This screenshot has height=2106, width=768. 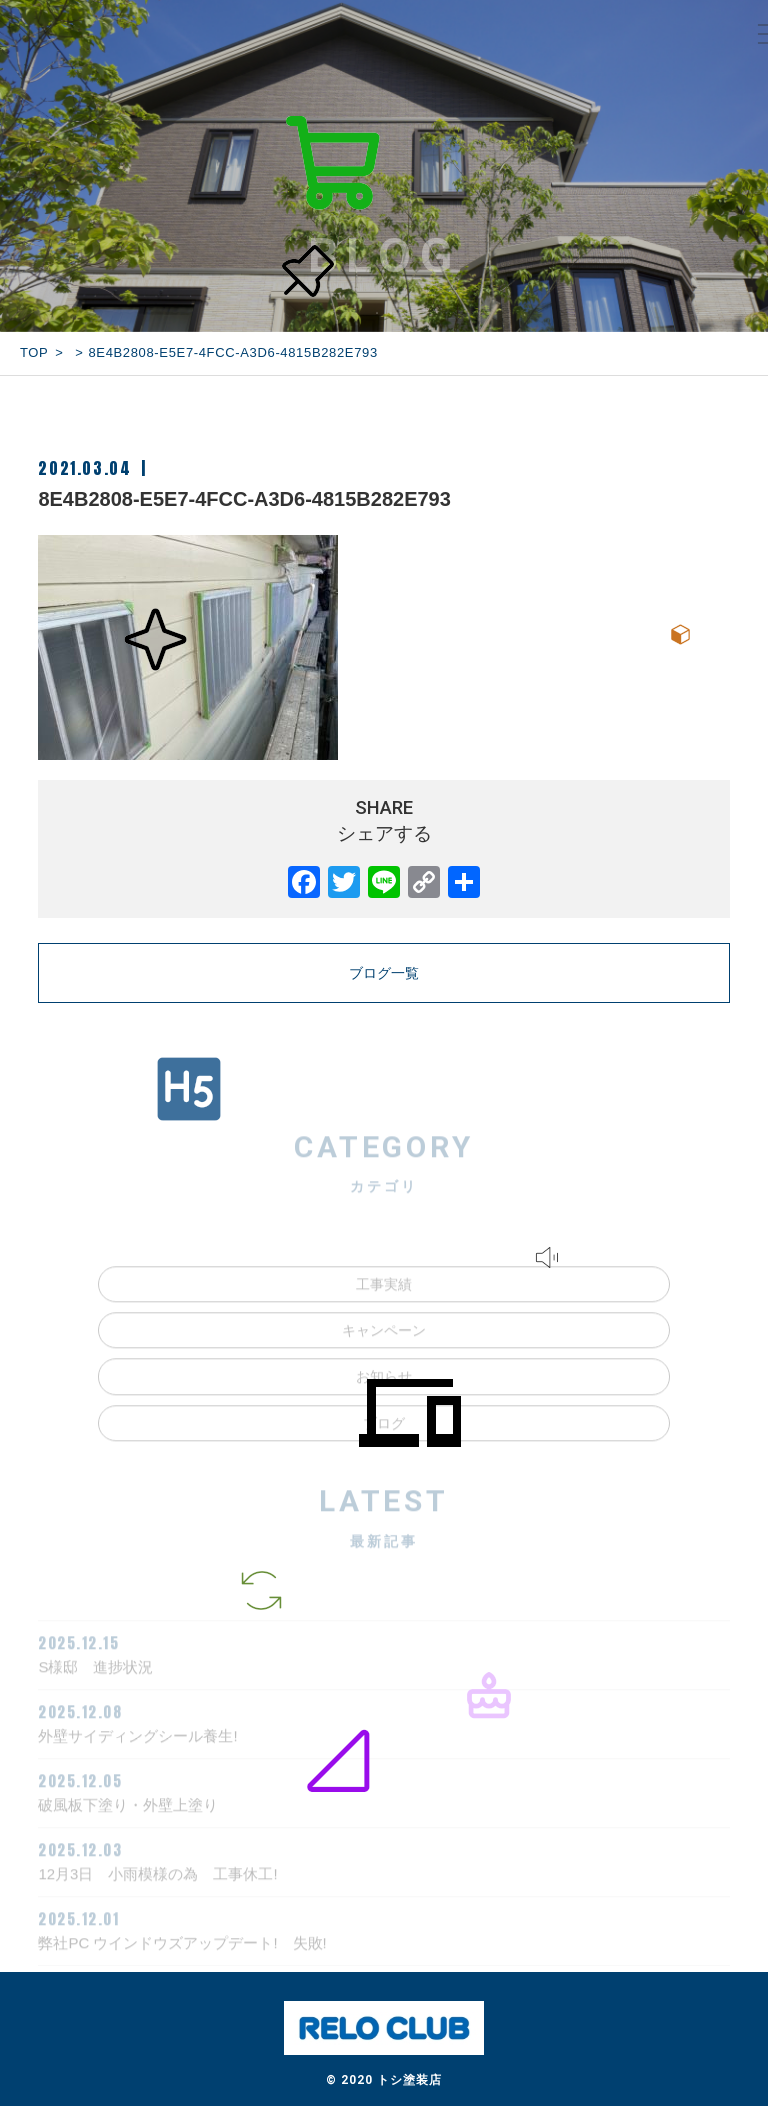 What do you see at coordinates (334, 164) in the screenshot?
I see `view your shopping cart` at bounding box center [334, 164].